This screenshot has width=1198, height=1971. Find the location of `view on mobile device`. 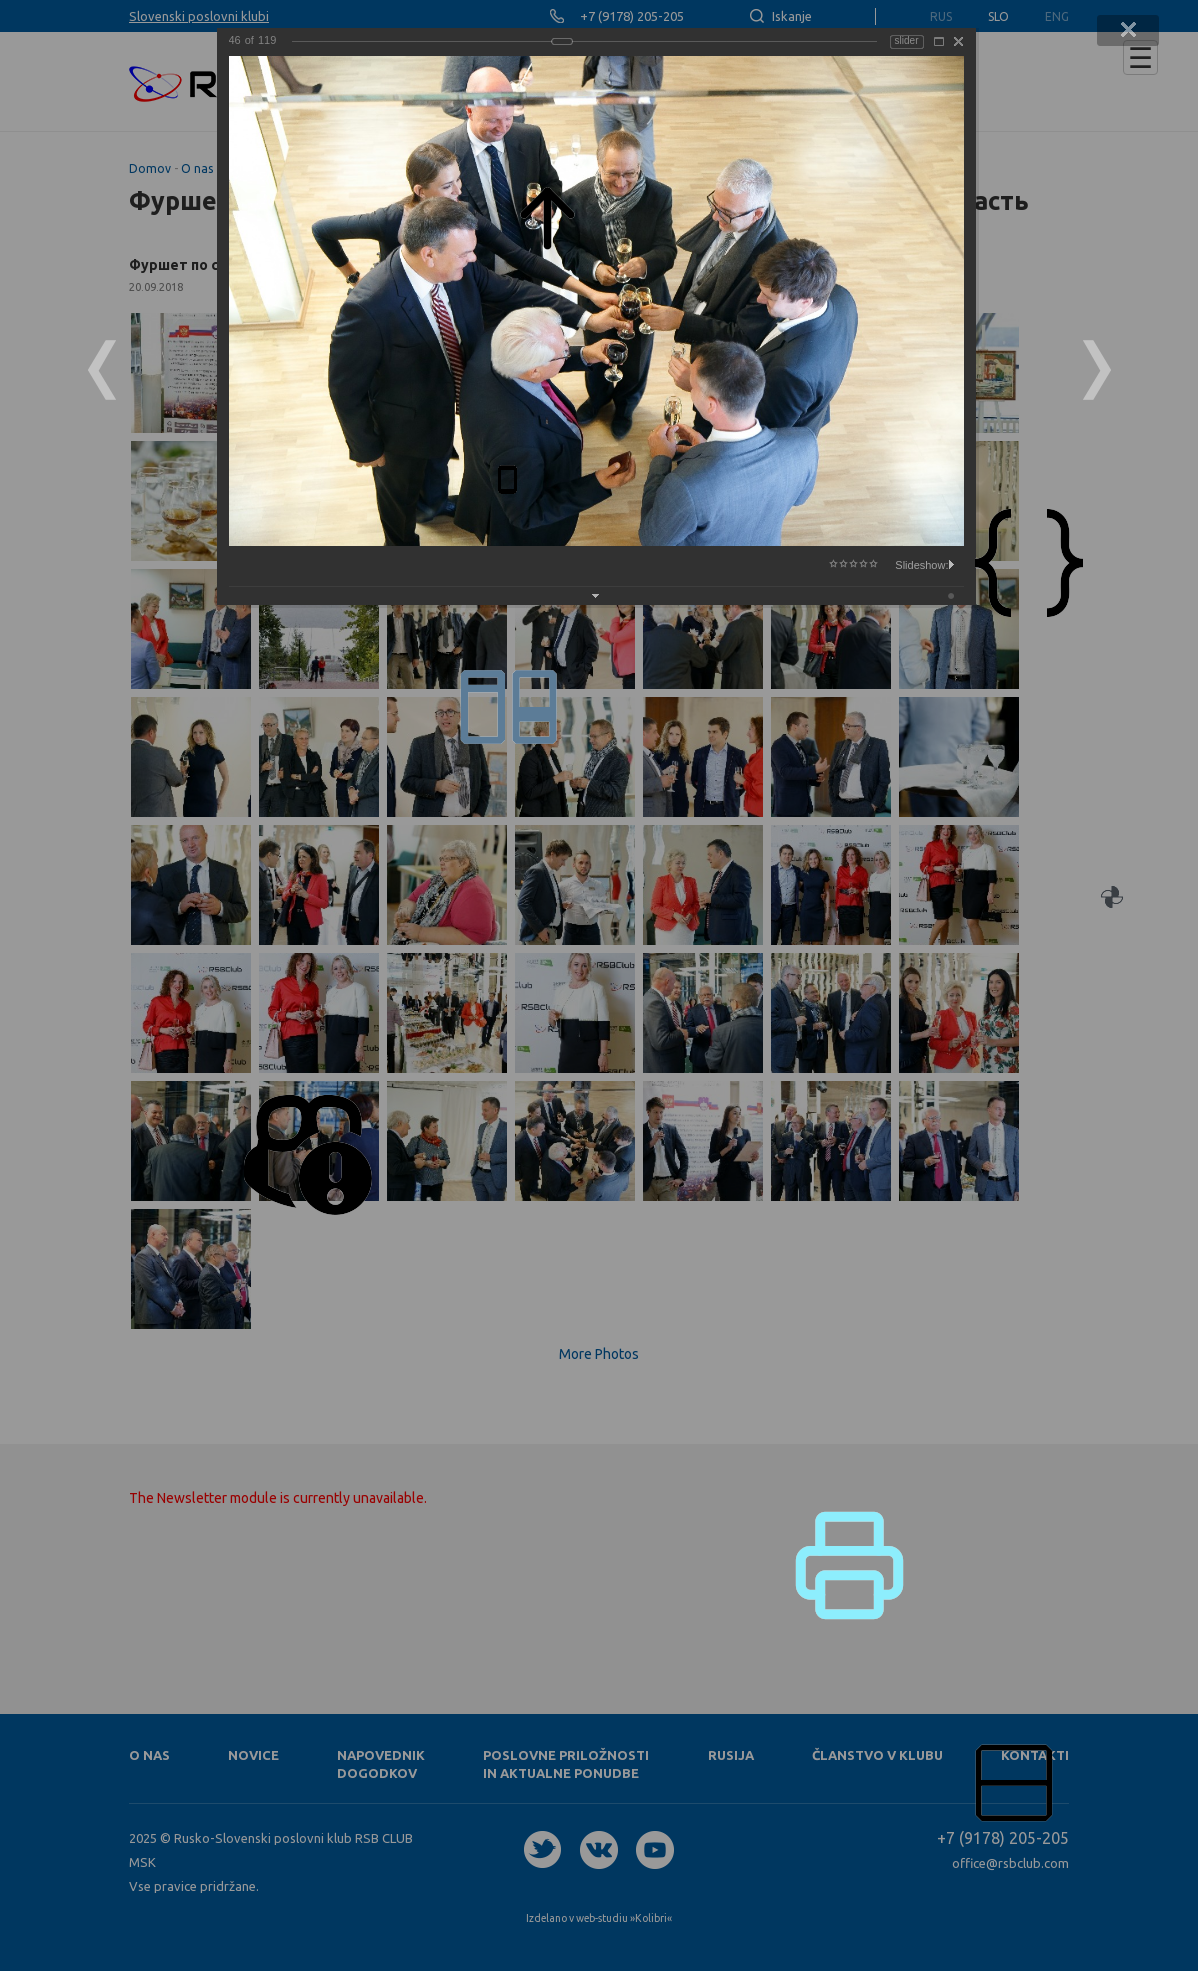

view on mobile device is located at coordinates (507, 479).